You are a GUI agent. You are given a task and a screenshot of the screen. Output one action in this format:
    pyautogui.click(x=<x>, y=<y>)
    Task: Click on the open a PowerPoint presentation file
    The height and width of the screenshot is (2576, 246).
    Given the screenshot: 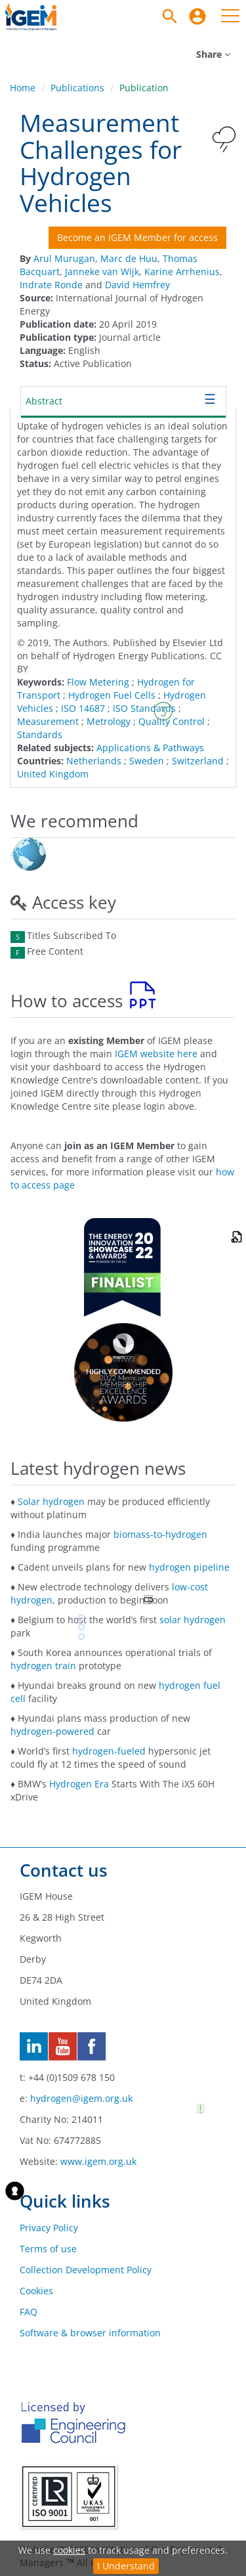 What is the action you would take?
    pyautogui.click(x=142, y=996)
    